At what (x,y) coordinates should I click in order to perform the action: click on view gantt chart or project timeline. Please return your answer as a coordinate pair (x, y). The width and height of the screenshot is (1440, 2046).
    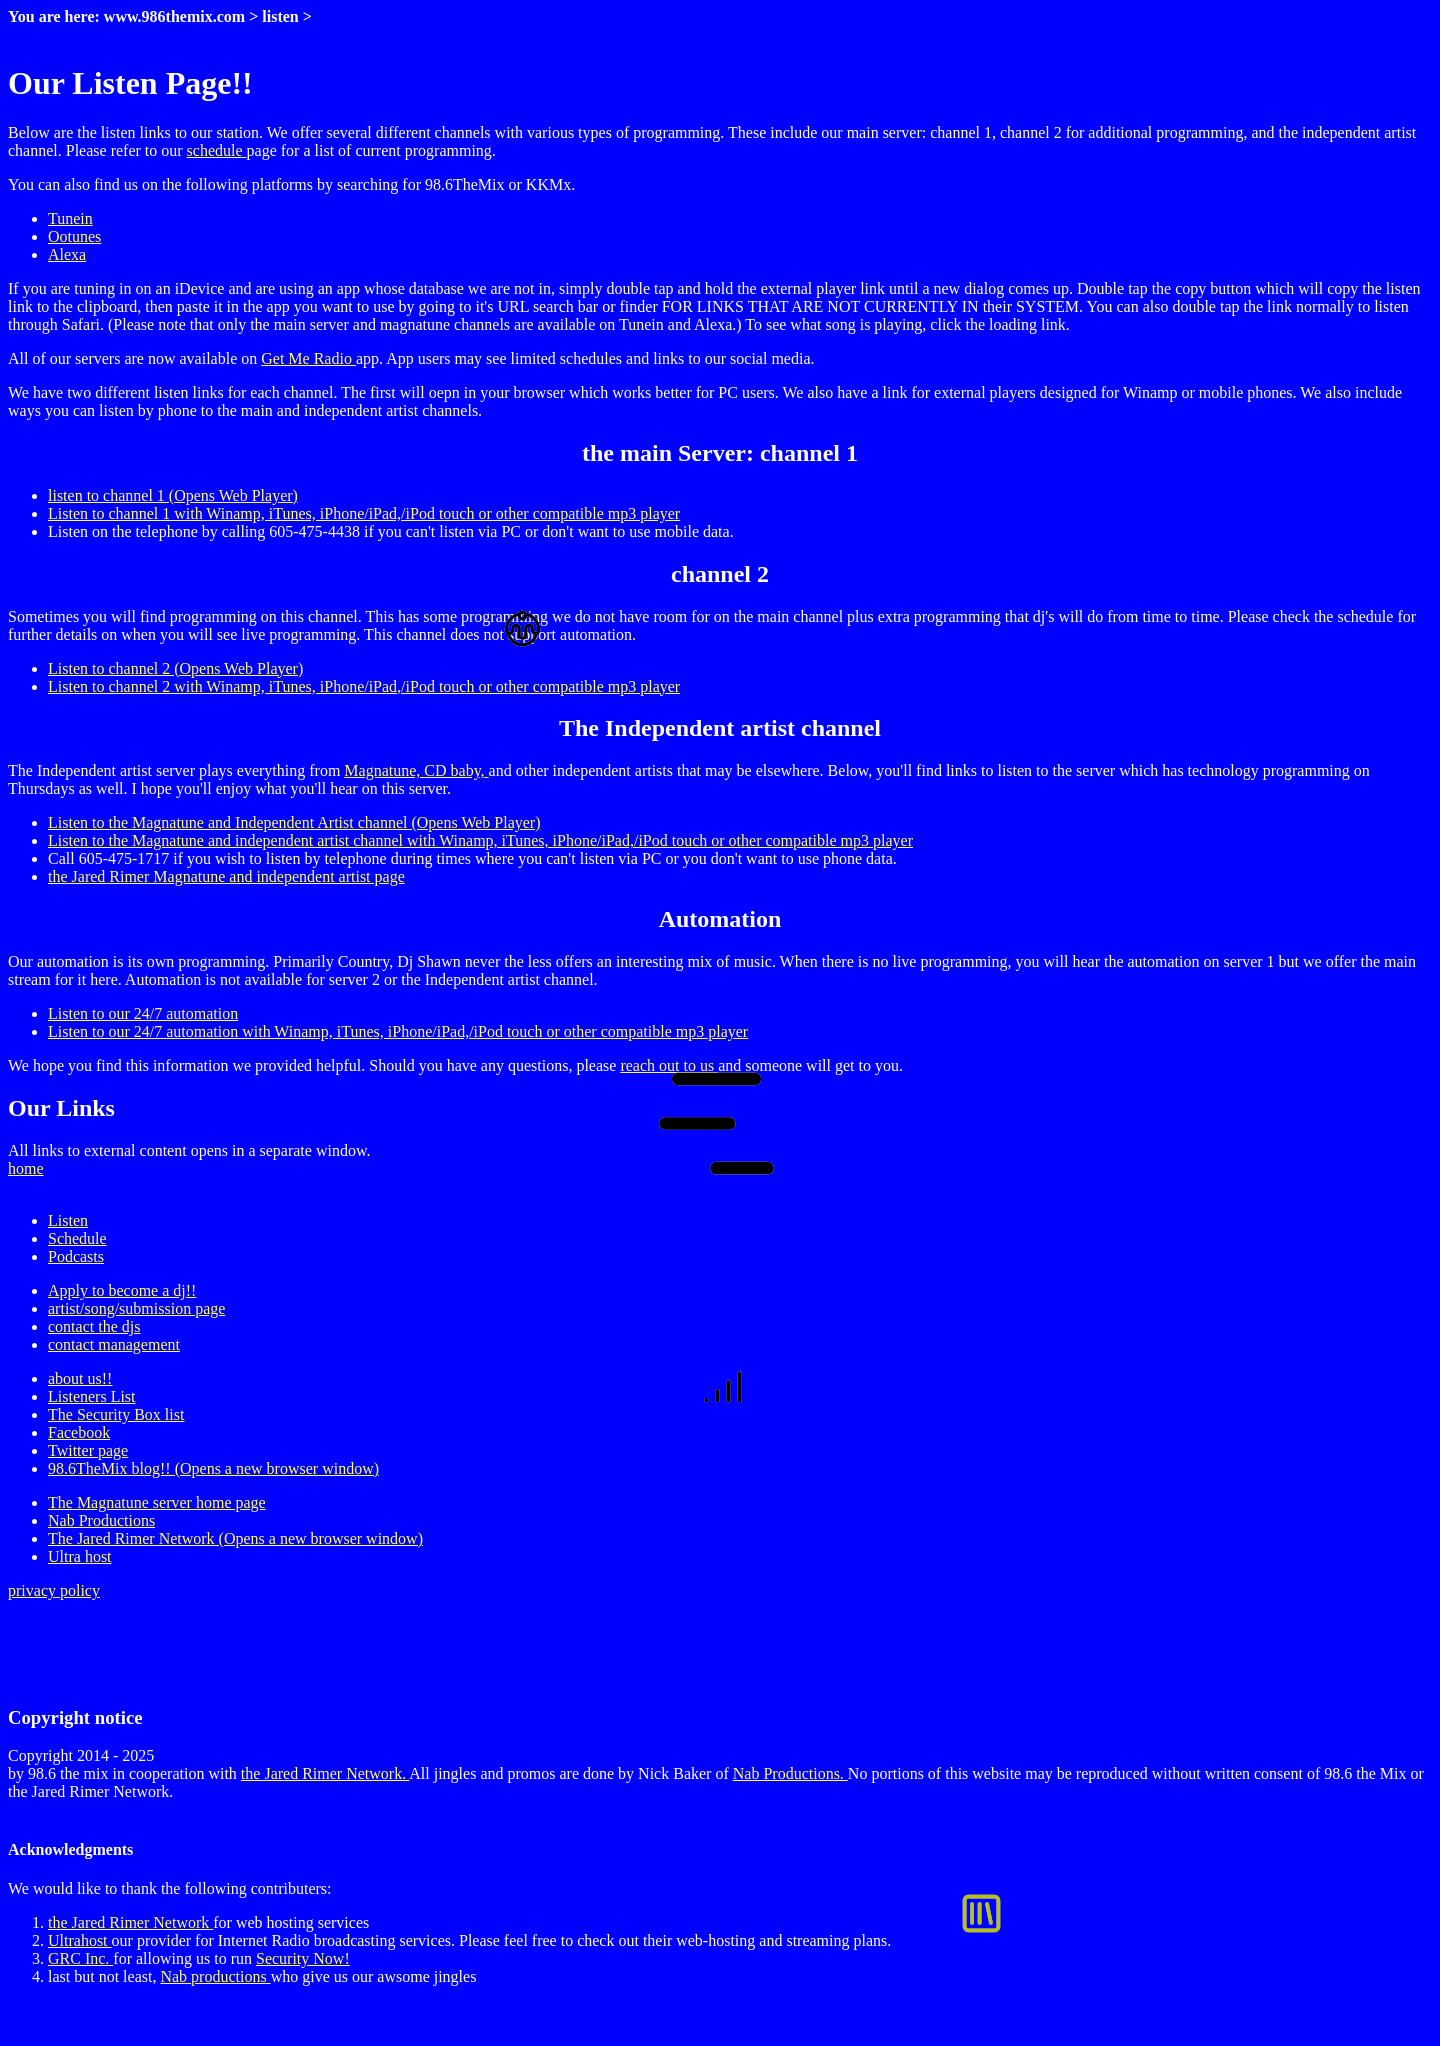
    Looking at the image, I should click on (716, 1123).